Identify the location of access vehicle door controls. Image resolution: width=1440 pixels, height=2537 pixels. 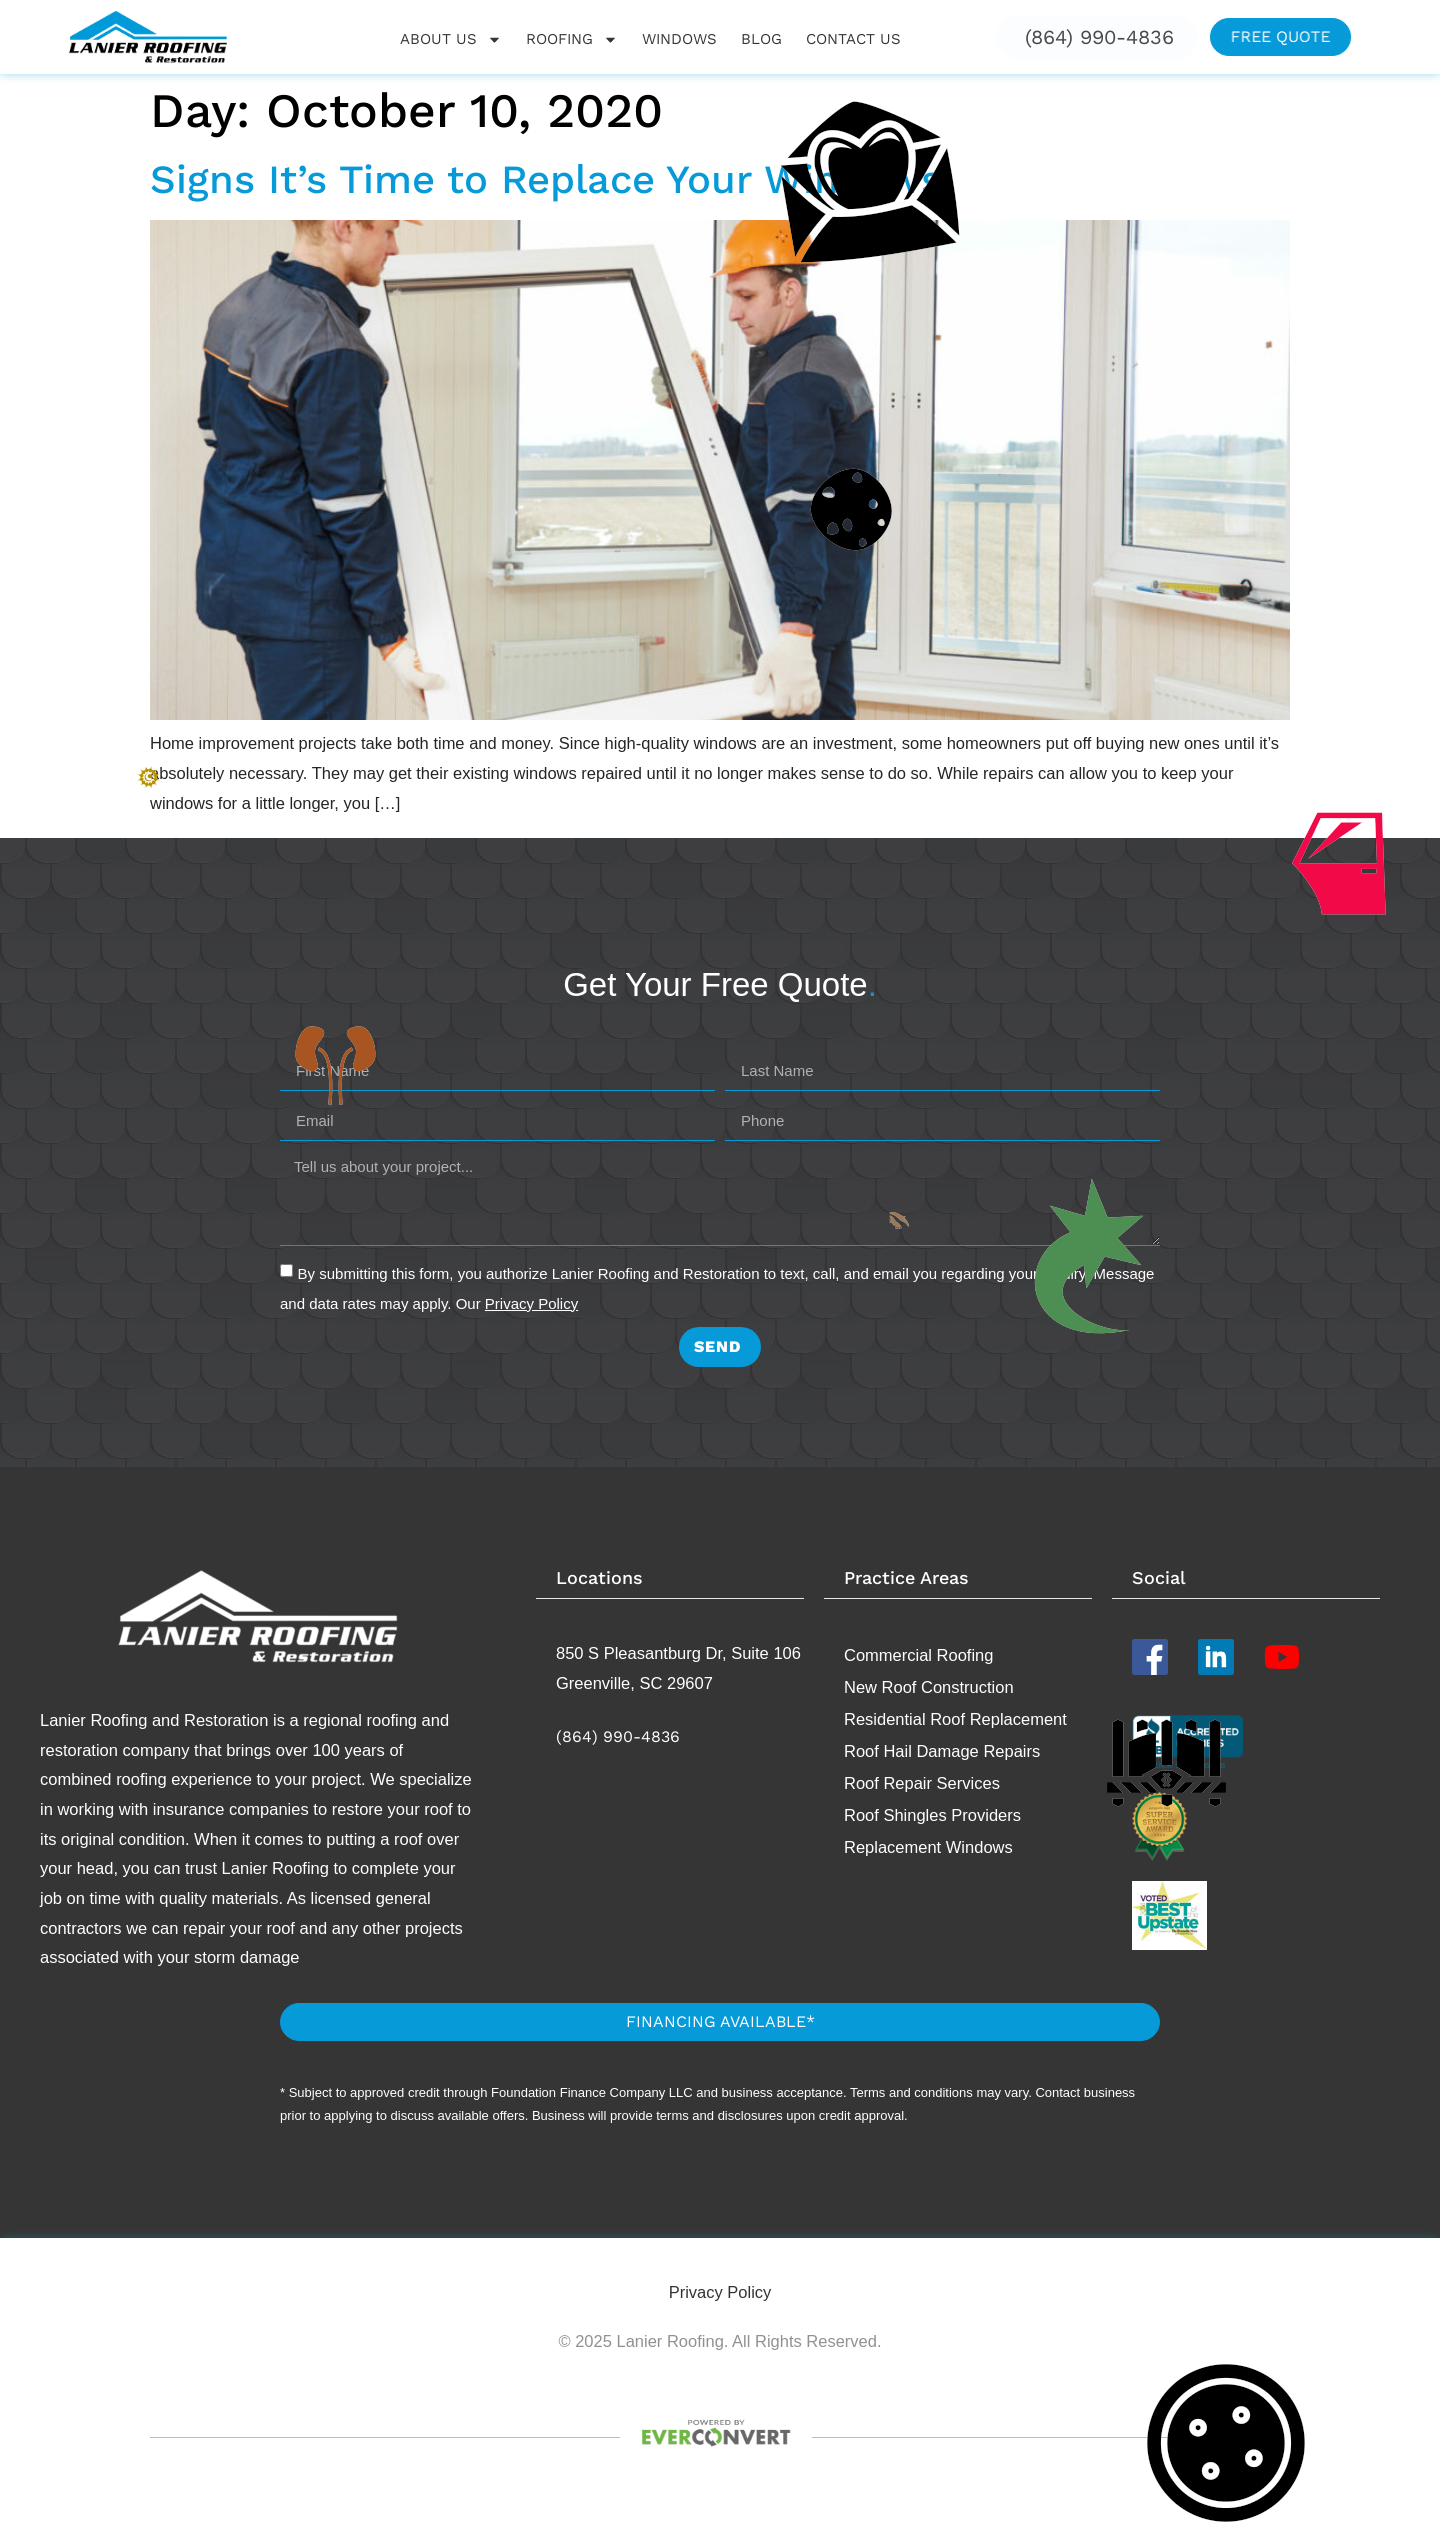
(1342, 863).